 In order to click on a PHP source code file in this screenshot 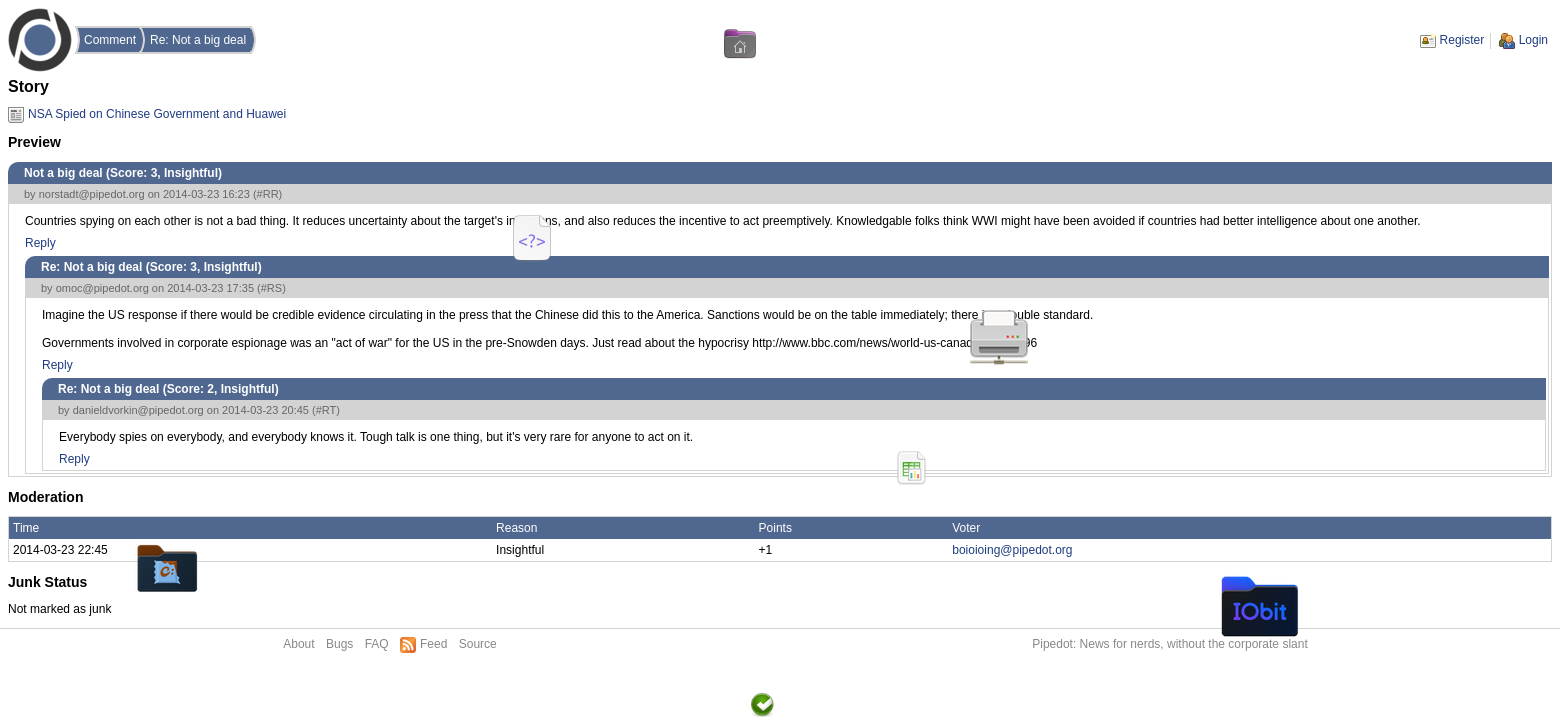, I will do `click(532, 238)`.